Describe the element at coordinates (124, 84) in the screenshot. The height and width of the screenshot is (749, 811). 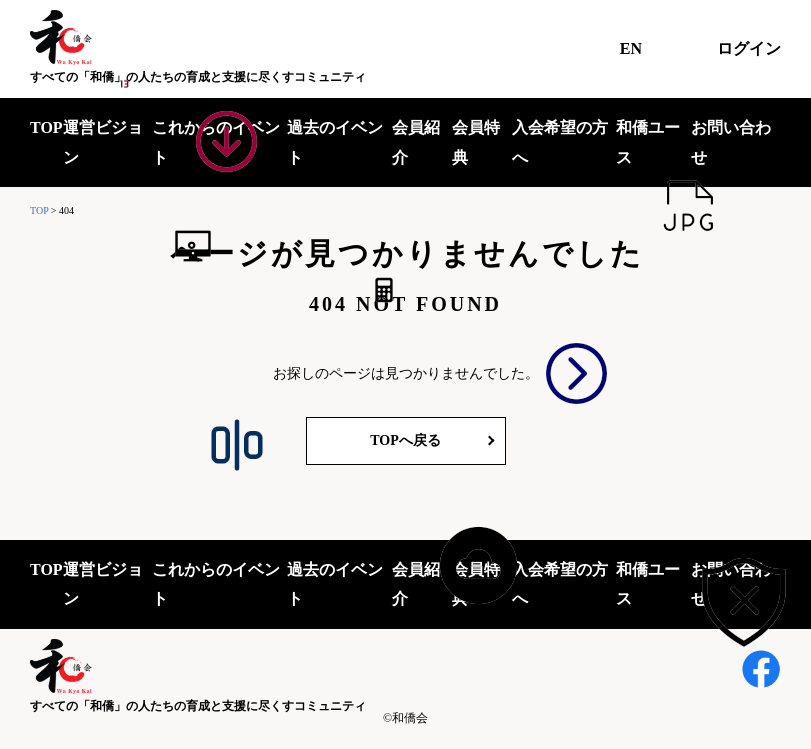
I see `indicates 13 unread notifications or items` at that location.